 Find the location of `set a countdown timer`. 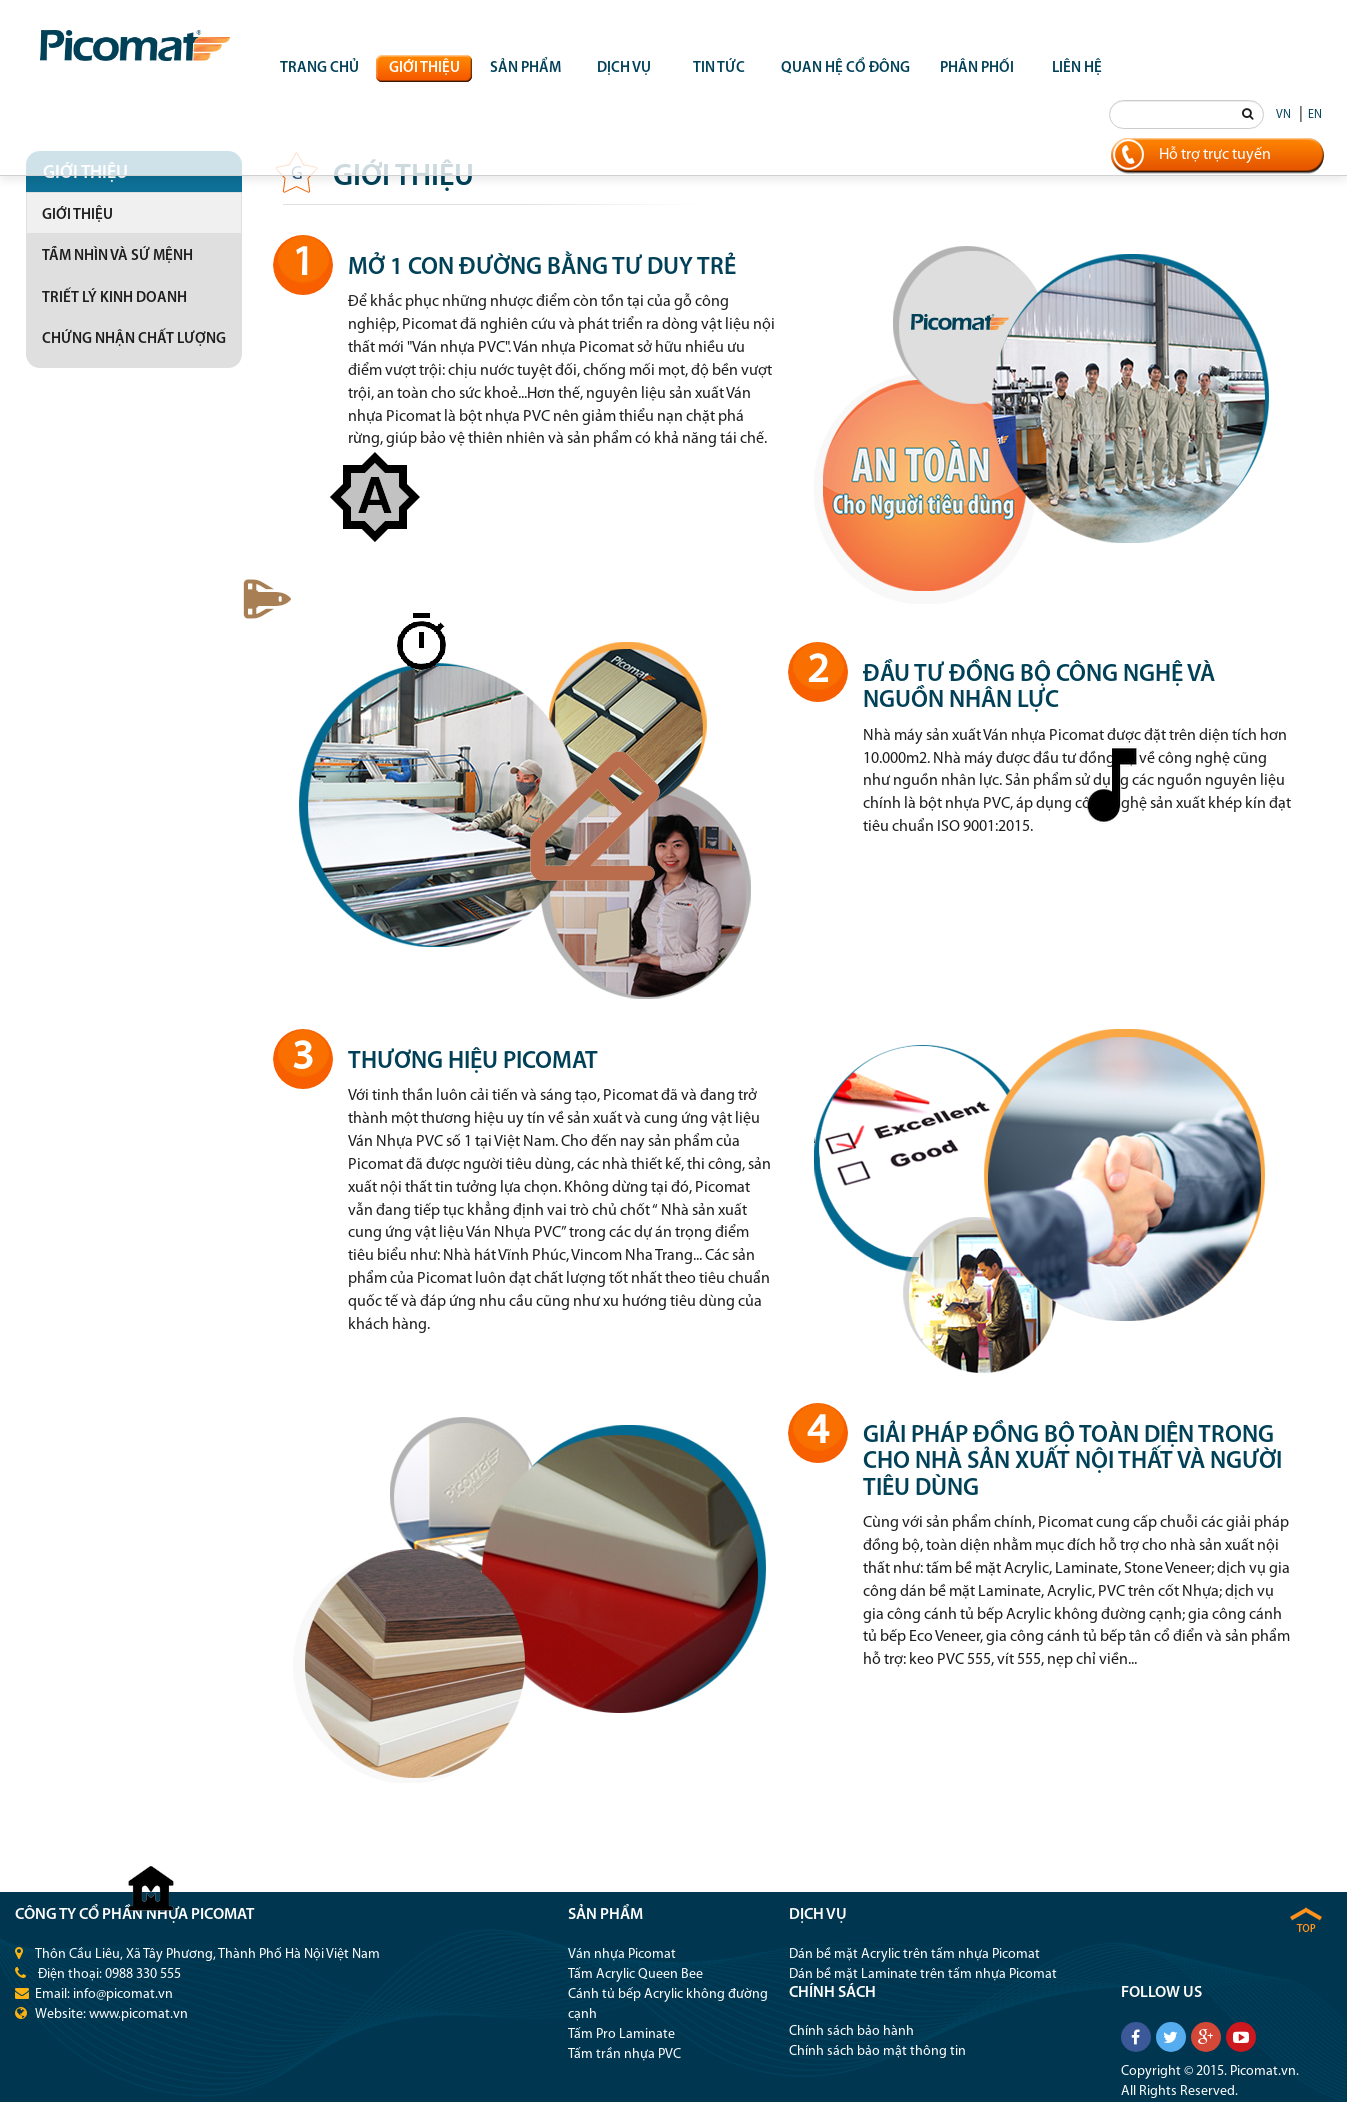

set a countdown timer is located at coordinates (421, 642).